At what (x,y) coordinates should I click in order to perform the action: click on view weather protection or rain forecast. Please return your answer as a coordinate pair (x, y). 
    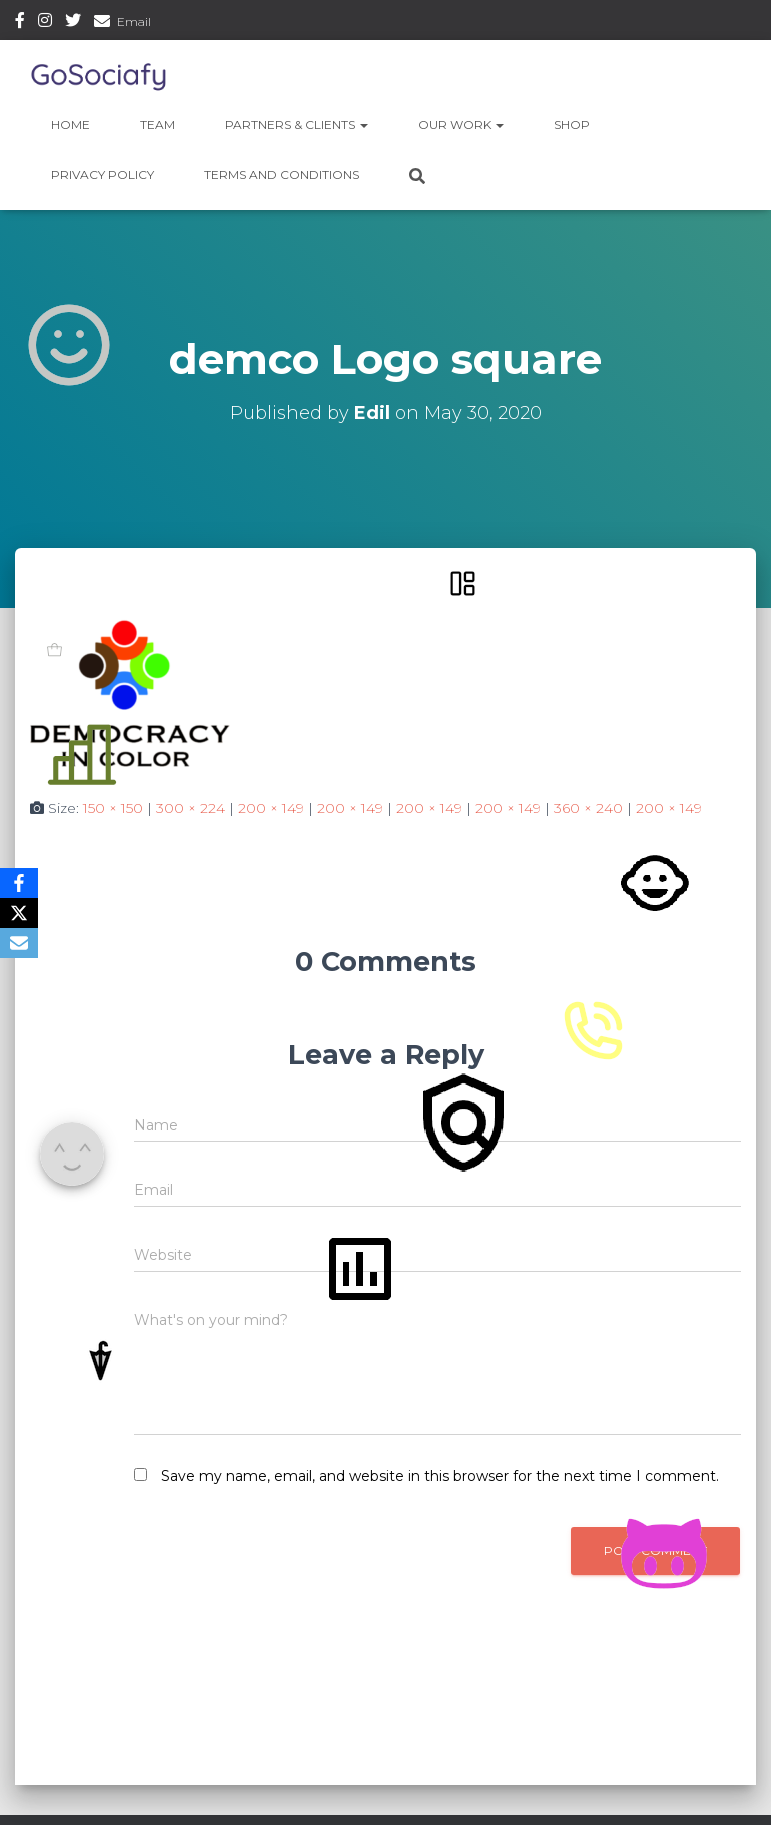
    Looking at the image, I should click on (100, 1361).